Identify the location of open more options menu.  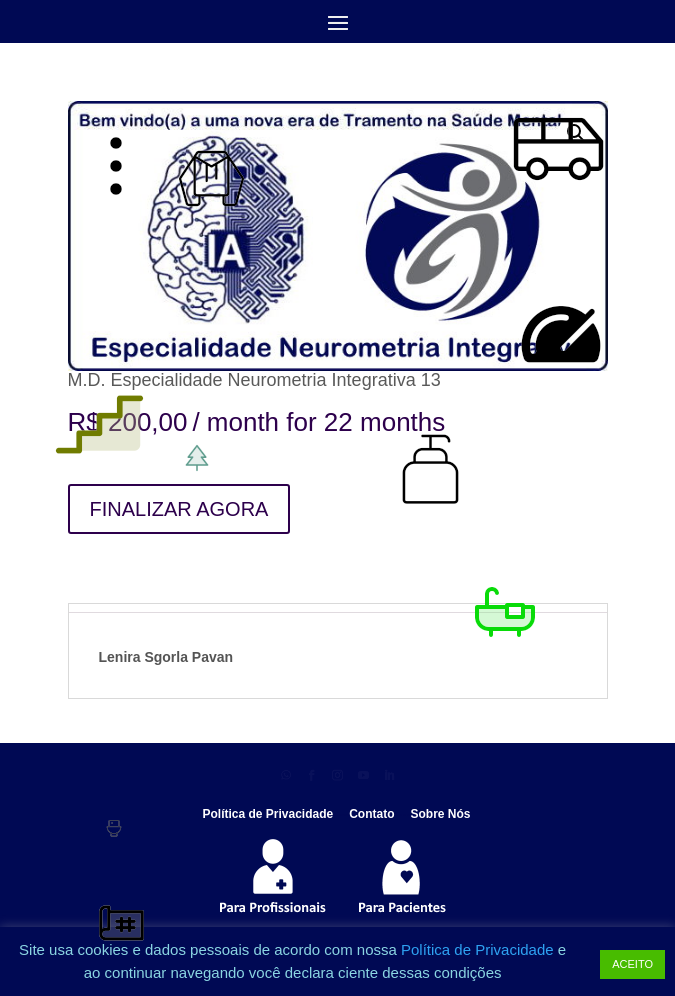
(116, 166).